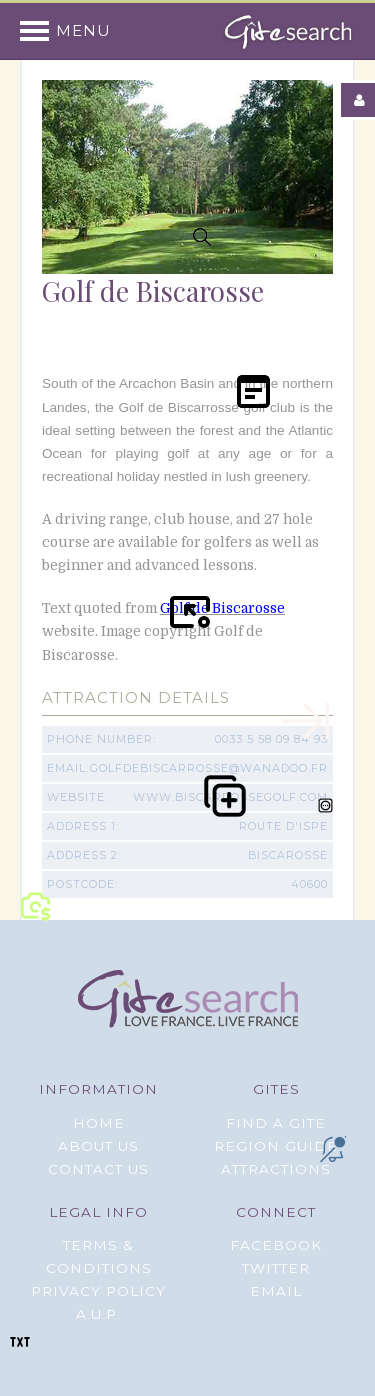 This screenshot has height=1396, width=375. Describe the element at coordinates (190, 612) in the screenshot. I see `pin item to the end of a list` at that location.